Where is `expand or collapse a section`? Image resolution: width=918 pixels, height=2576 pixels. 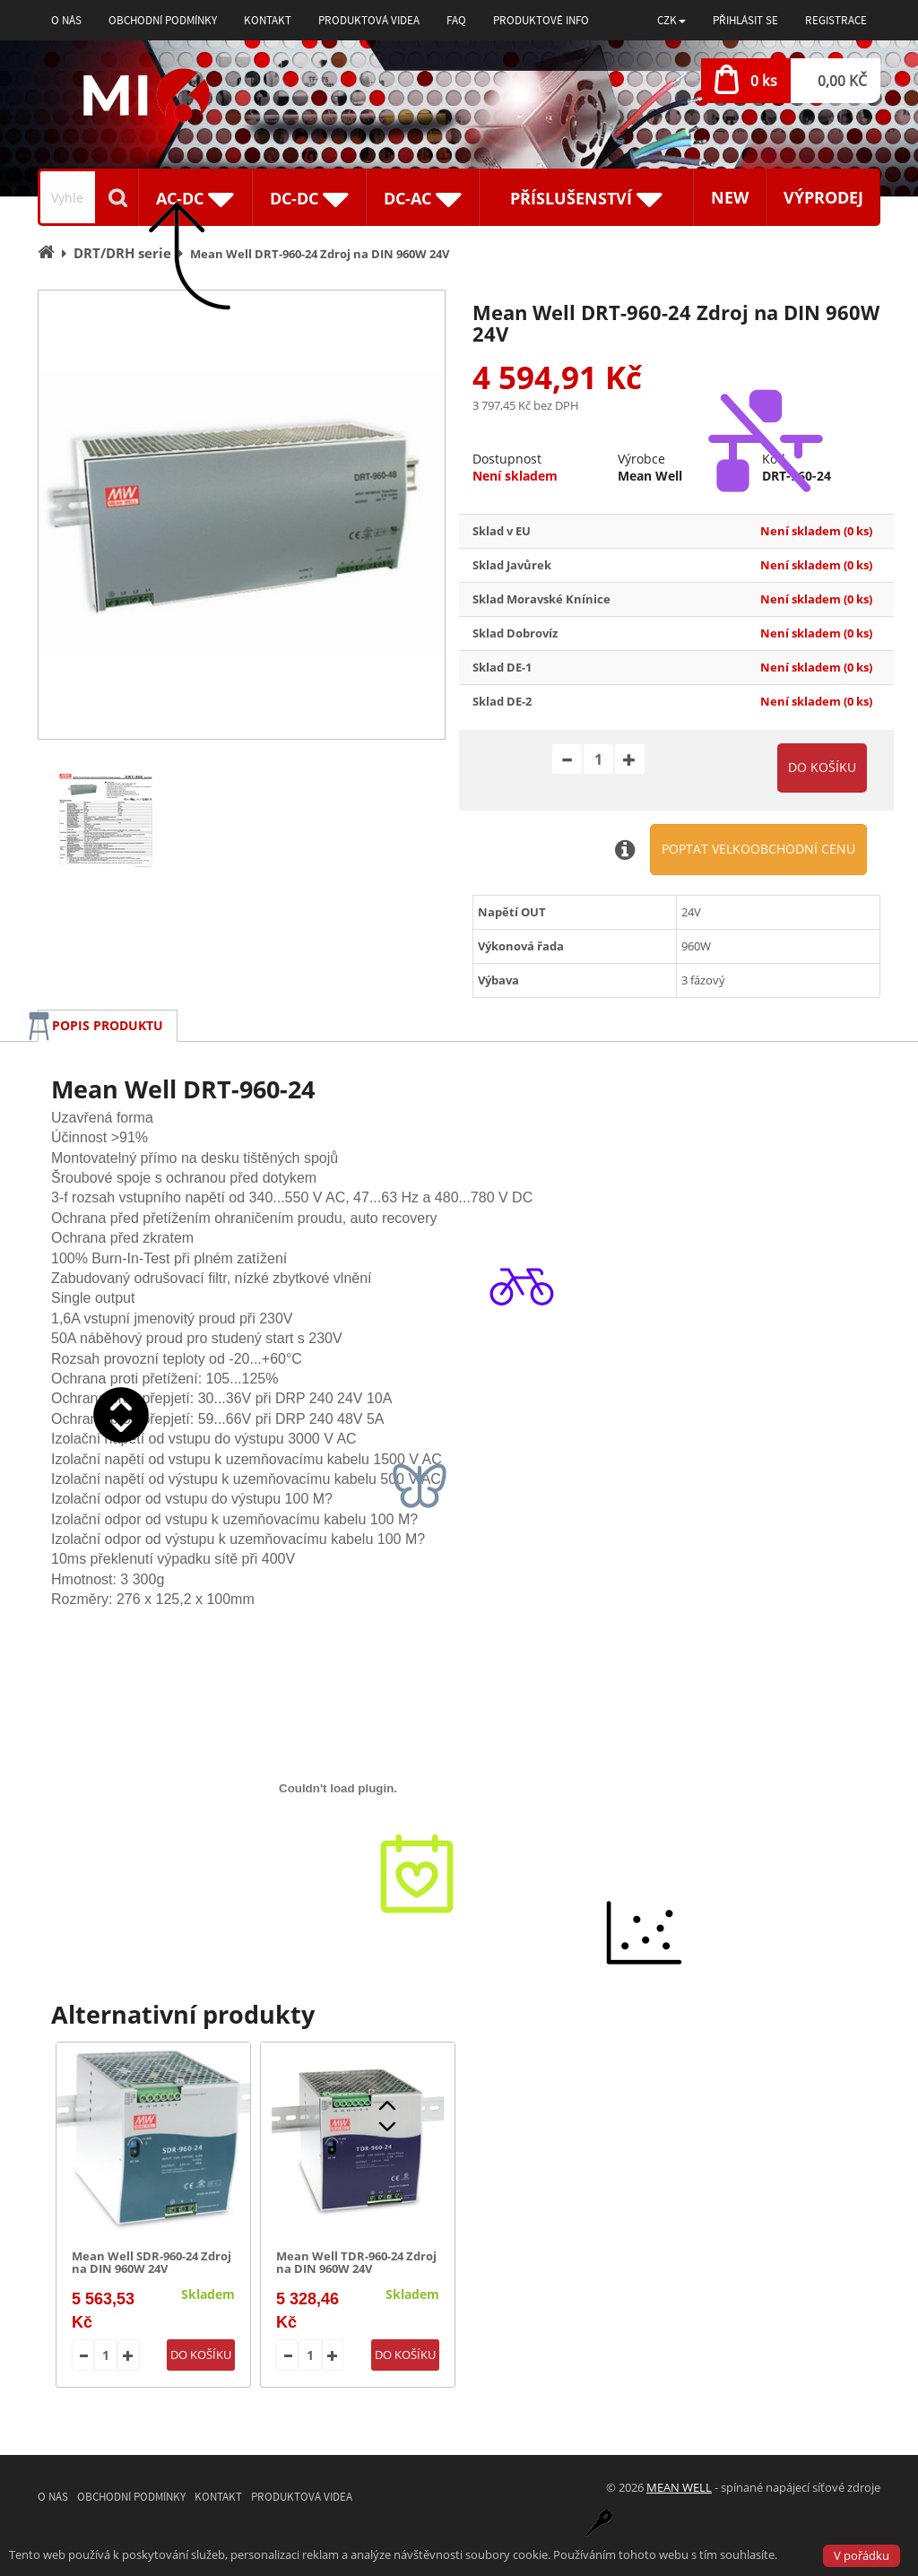
expand or collapse a section is located at coordinates (121, 1415).